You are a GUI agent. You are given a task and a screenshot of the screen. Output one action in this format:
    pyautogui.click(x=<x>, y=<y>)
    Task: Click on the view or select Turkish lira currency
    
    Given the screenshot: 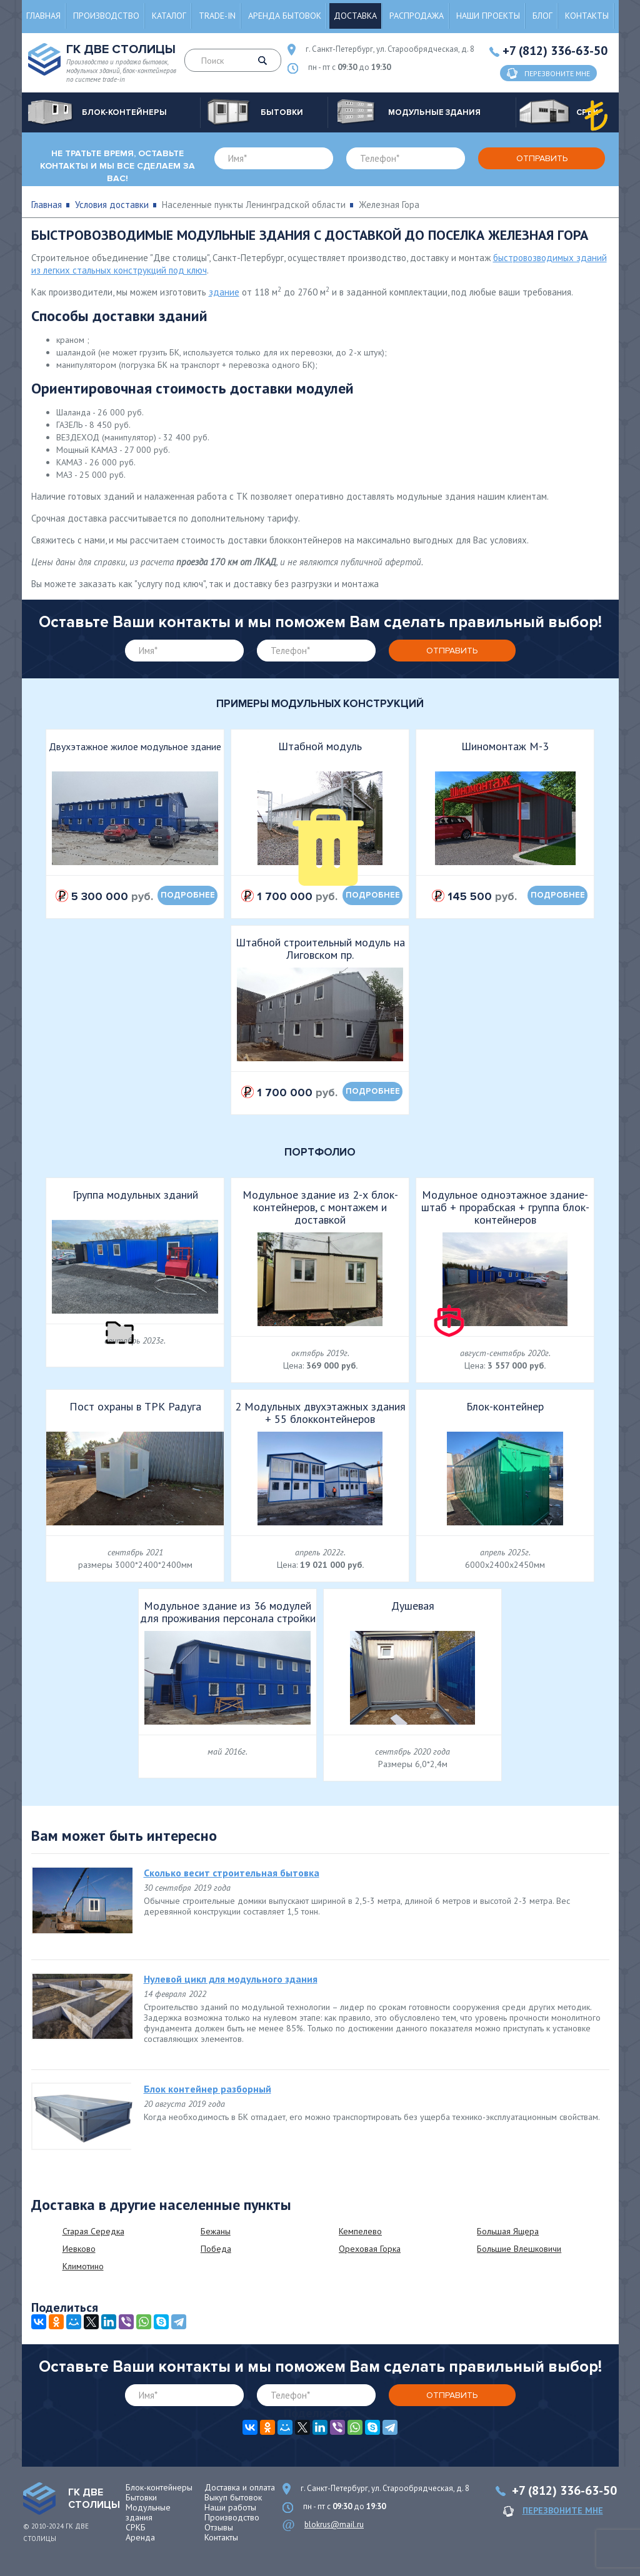 What is the action you would take?
    pyautogui.click(x=597, y=116)
    